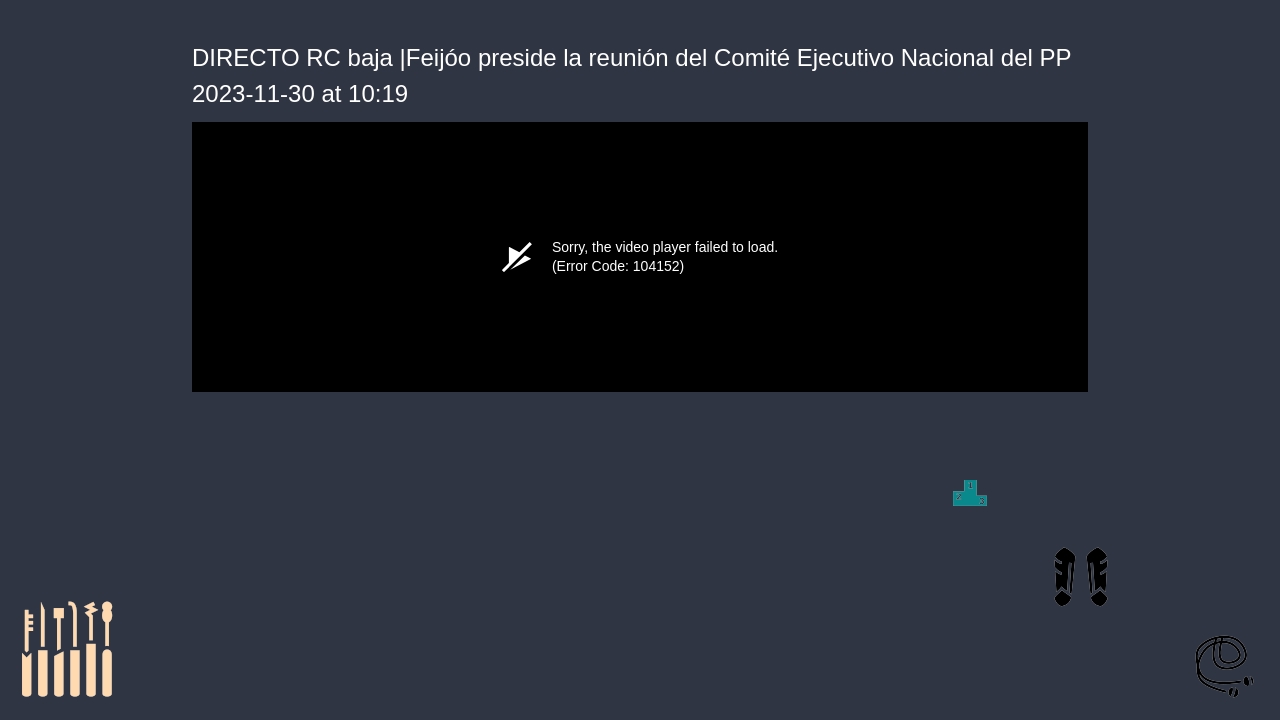 The width and height of the screenshot is (1280, 720). Describe the element at coordinates (68, 648) in the screenshot. I see `lockpicking tools or thief skills in a game` at that location.